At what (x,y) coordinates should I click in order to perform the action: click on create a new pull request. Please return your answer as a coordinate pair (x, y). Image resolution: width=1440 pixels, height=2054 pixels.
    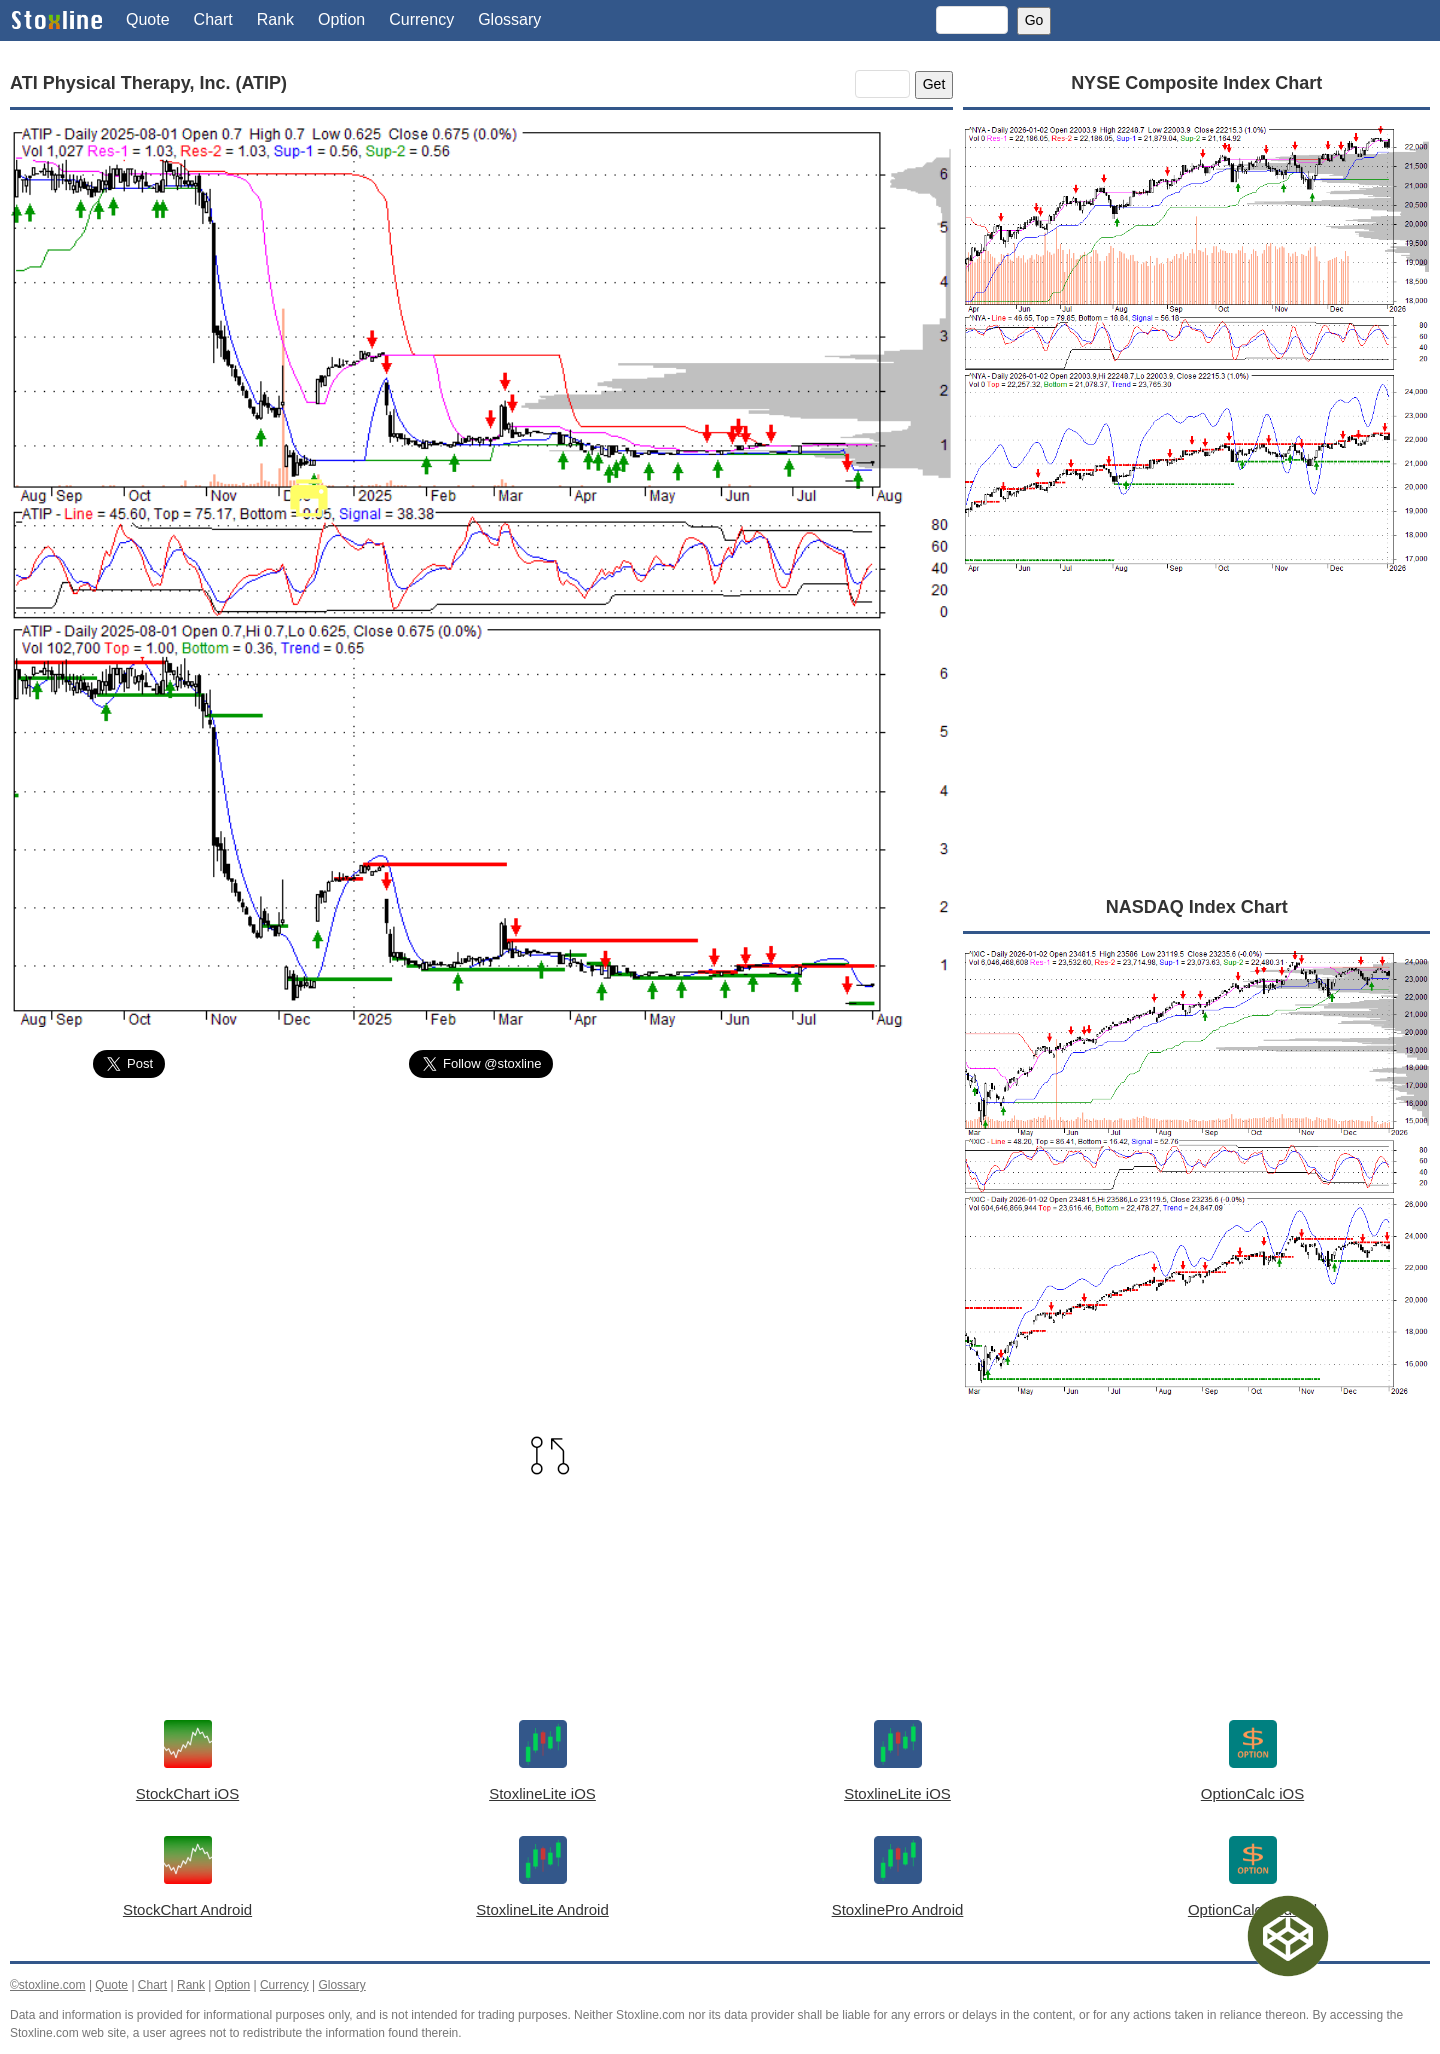
    Looking at the image, I should click on (548, 1455).